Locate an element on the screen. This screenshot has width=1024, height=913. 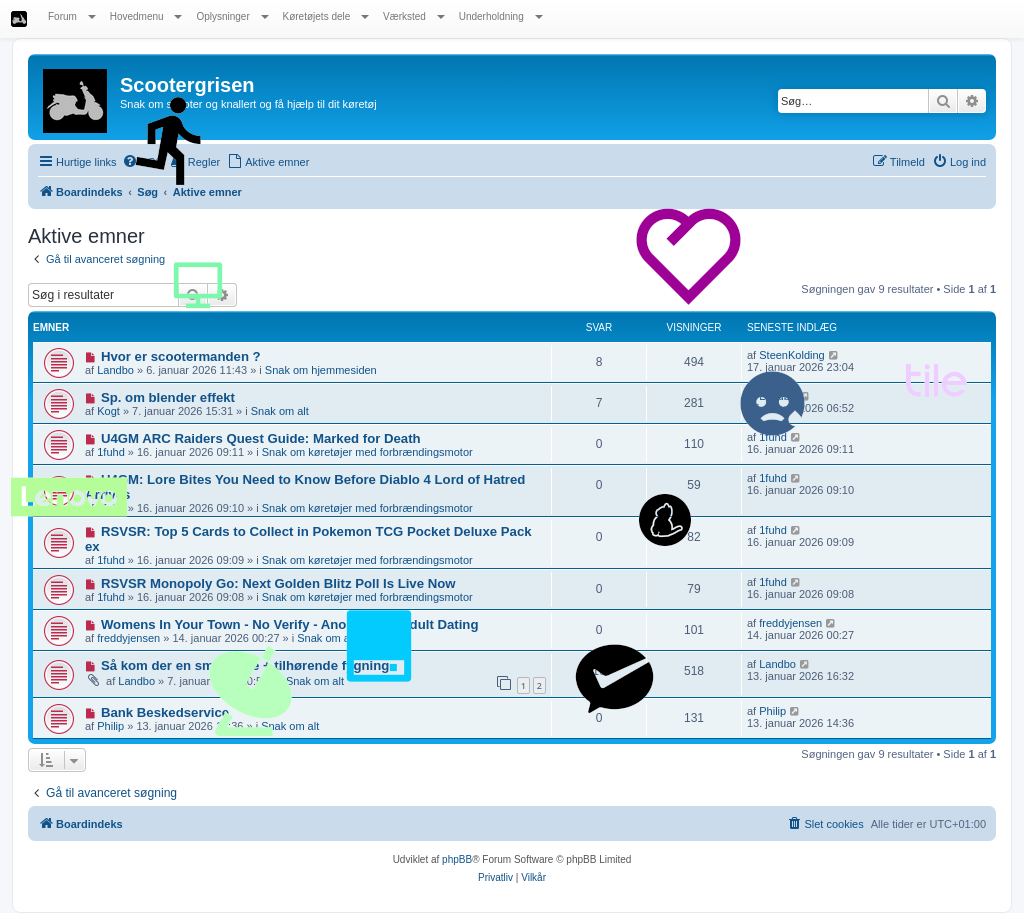
Lenovo brand logo is located at coordinates (69, 497).